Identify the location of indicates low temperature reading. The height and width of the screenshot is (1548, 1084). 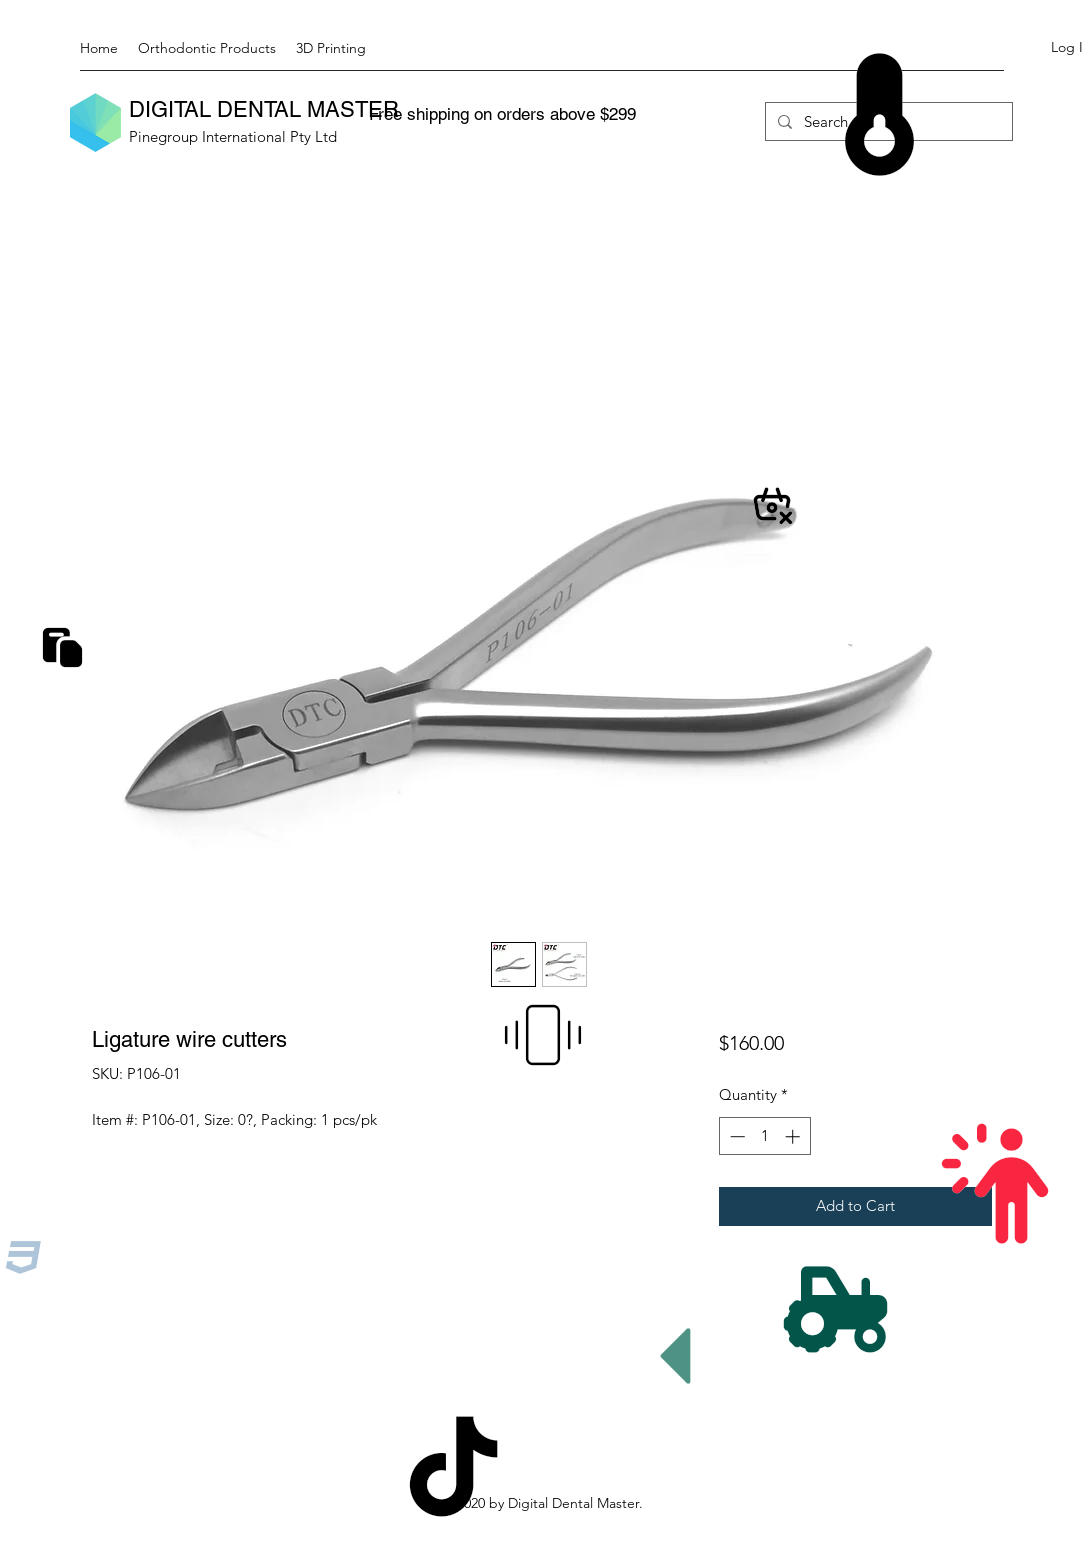
(879, 114).